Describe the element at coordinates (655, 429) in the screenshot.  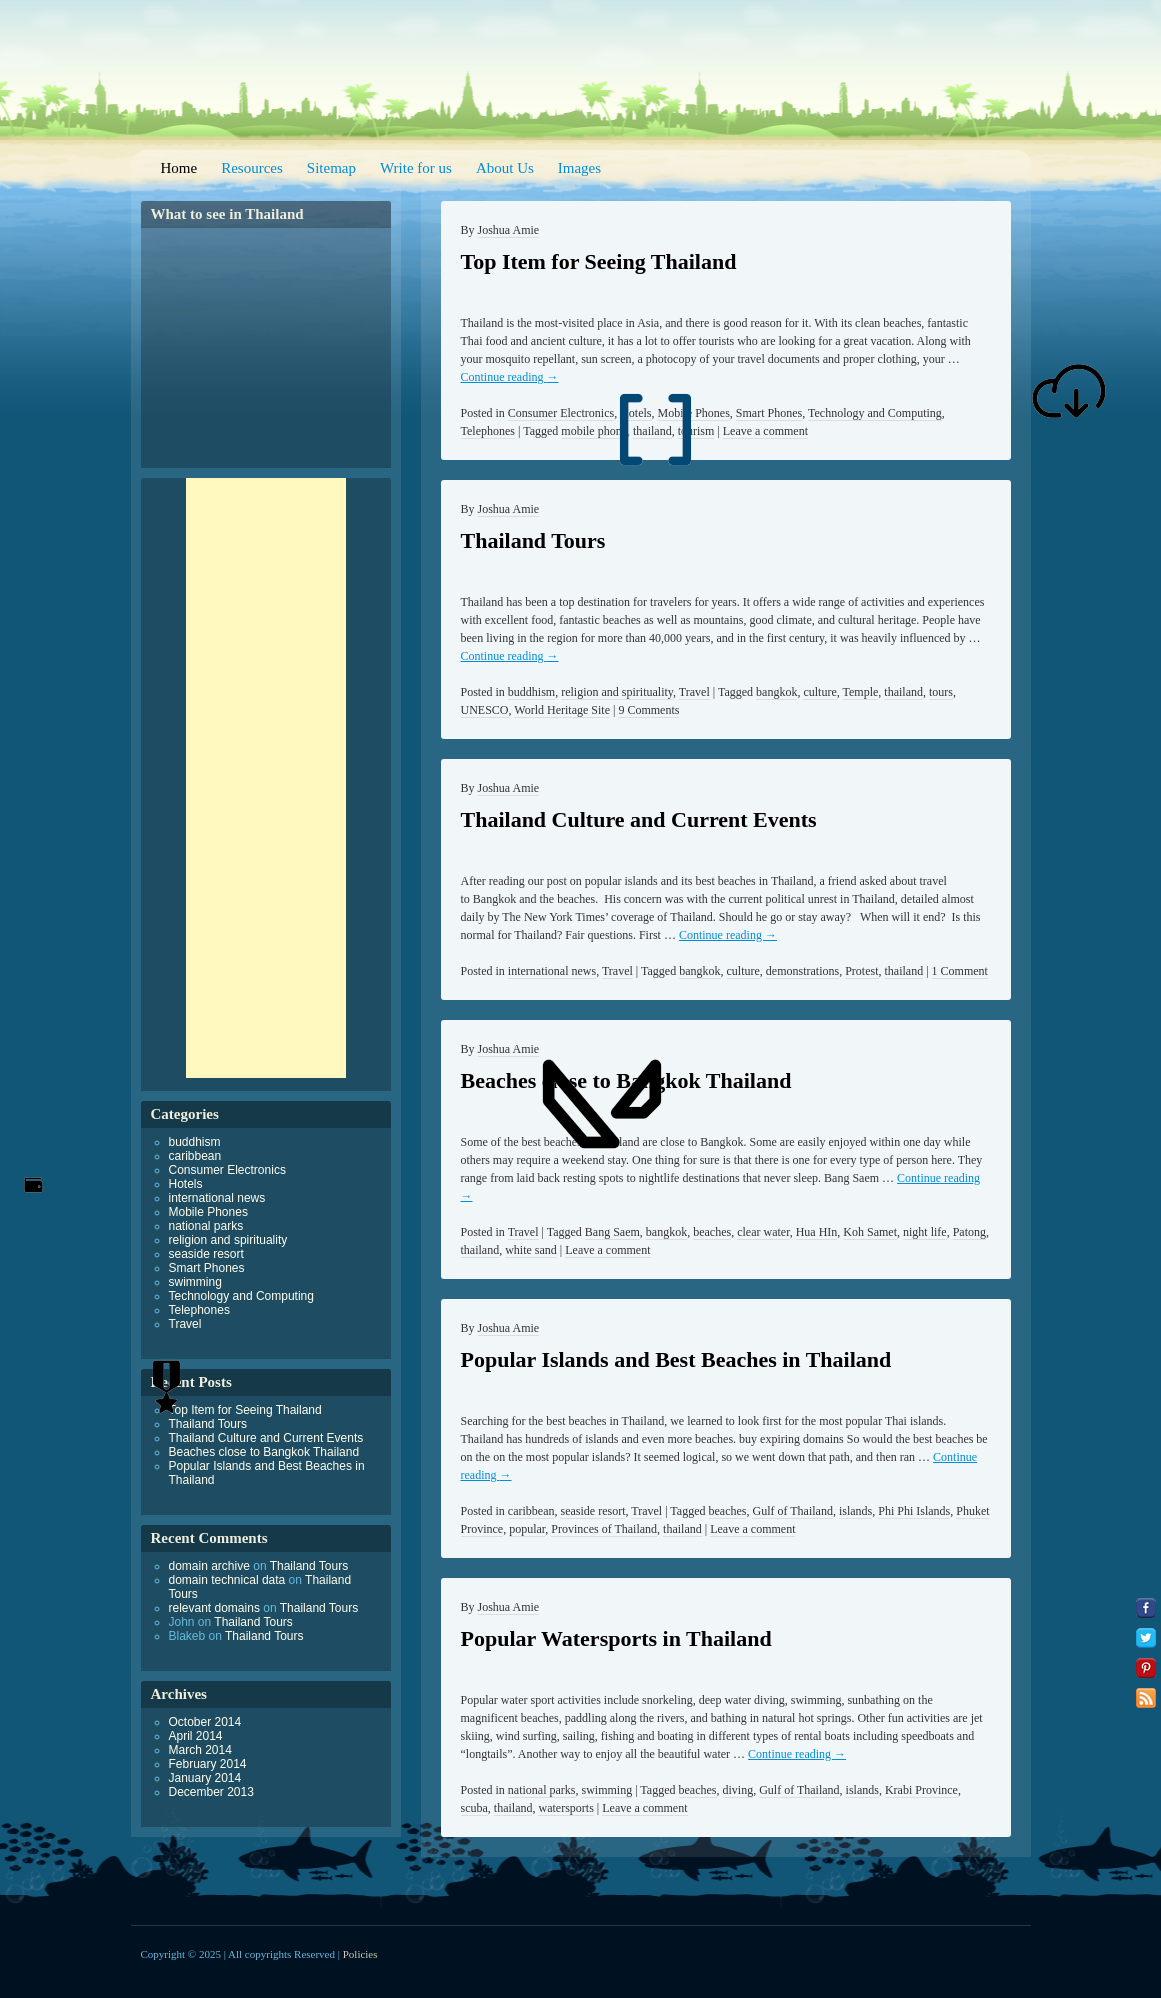
I see `insert code or code block` at that location.